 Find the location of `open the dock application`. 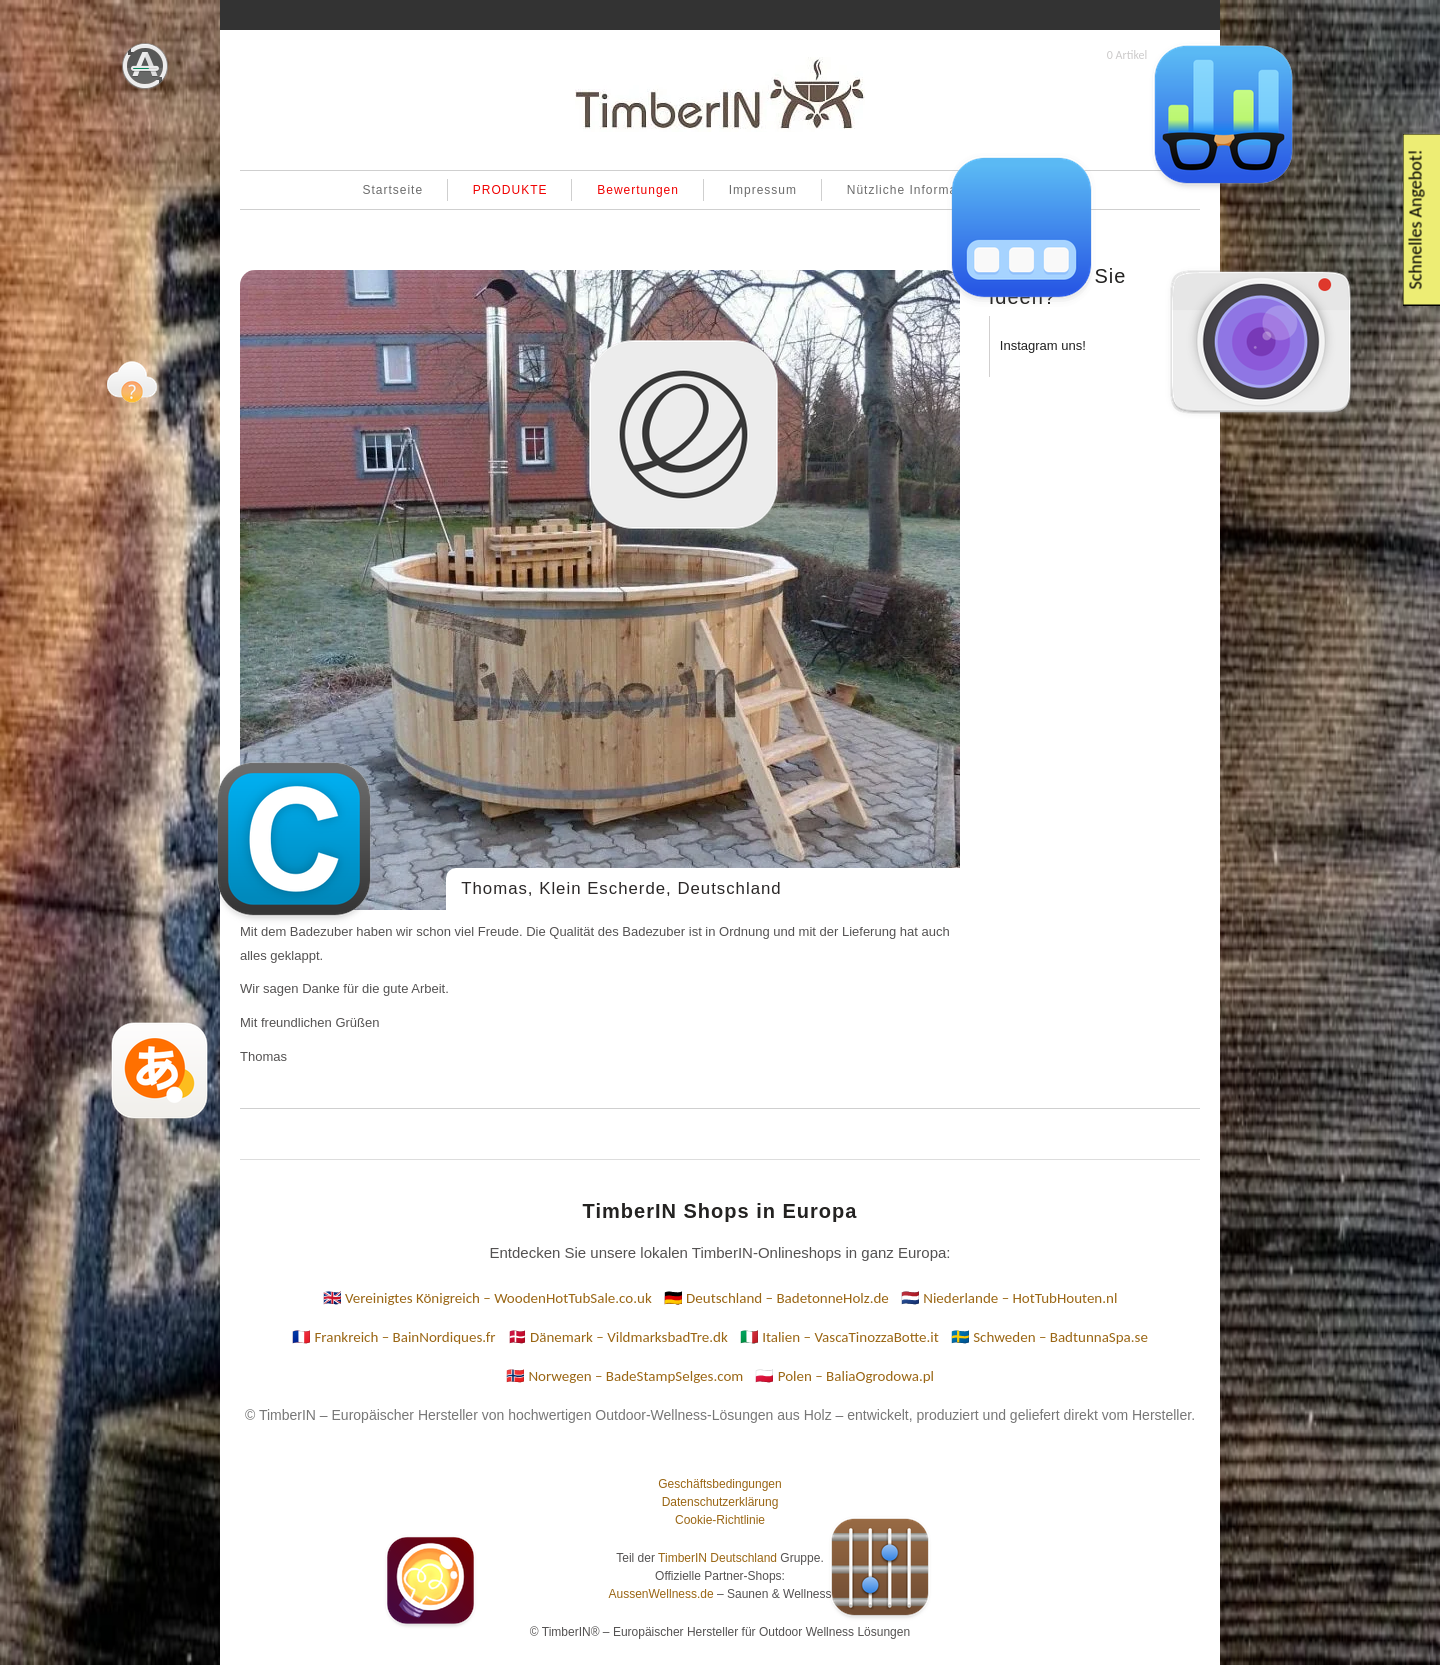

open the dock application is located at coordinates (1021, 227).